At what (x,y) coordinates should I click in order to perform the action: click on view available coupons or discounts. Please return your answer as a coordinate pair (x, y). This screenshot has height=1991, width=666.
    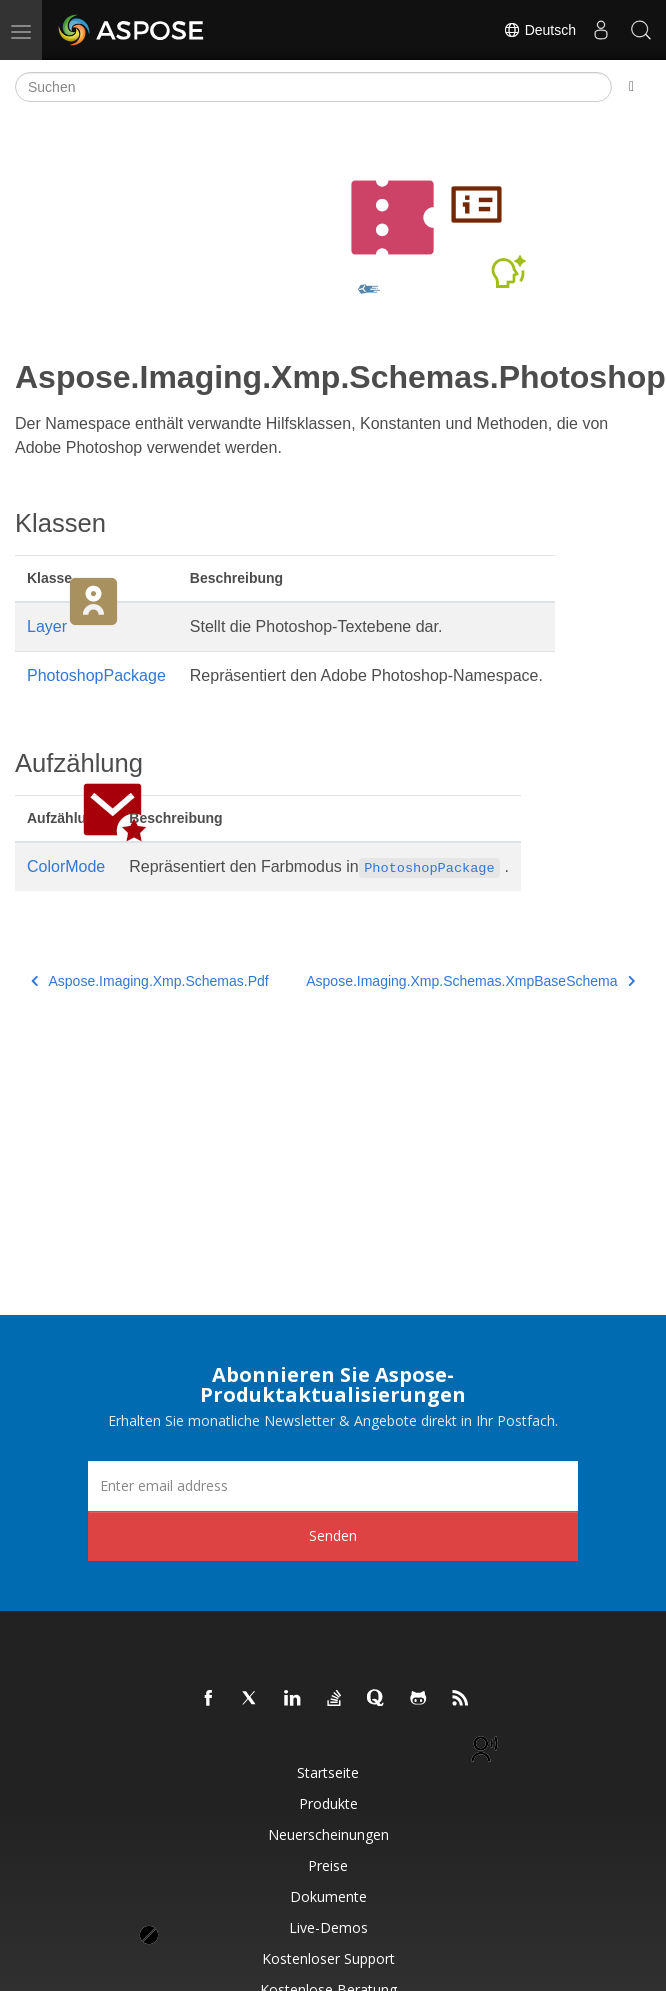
    Looking at the image, I should click on (392, 217).